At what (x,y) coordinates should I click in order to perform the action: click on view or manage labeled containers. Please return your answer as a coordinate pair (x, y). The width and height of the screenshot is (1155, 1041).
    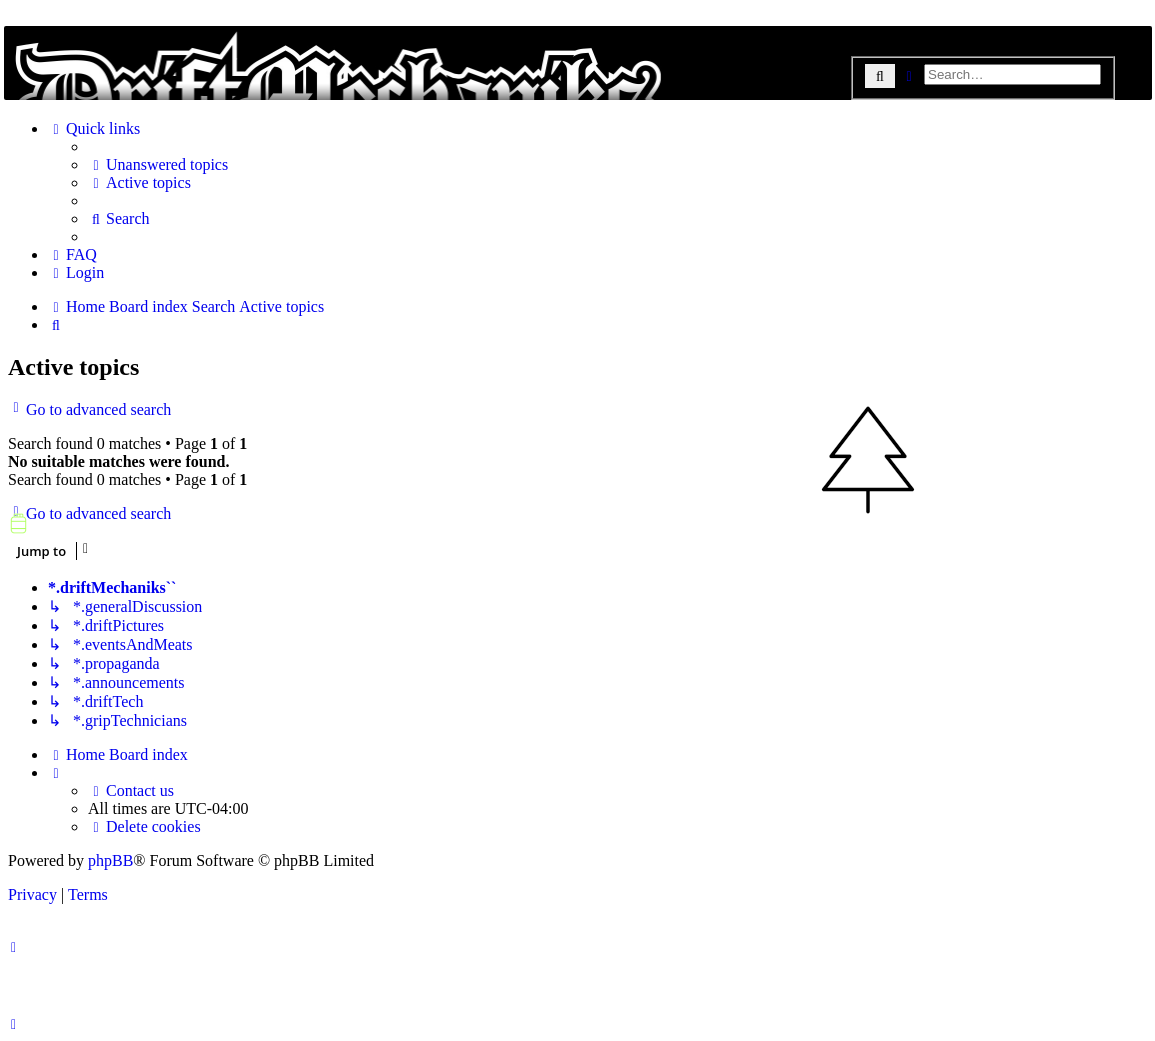
    Looking at the image, I should click on (18, 523).